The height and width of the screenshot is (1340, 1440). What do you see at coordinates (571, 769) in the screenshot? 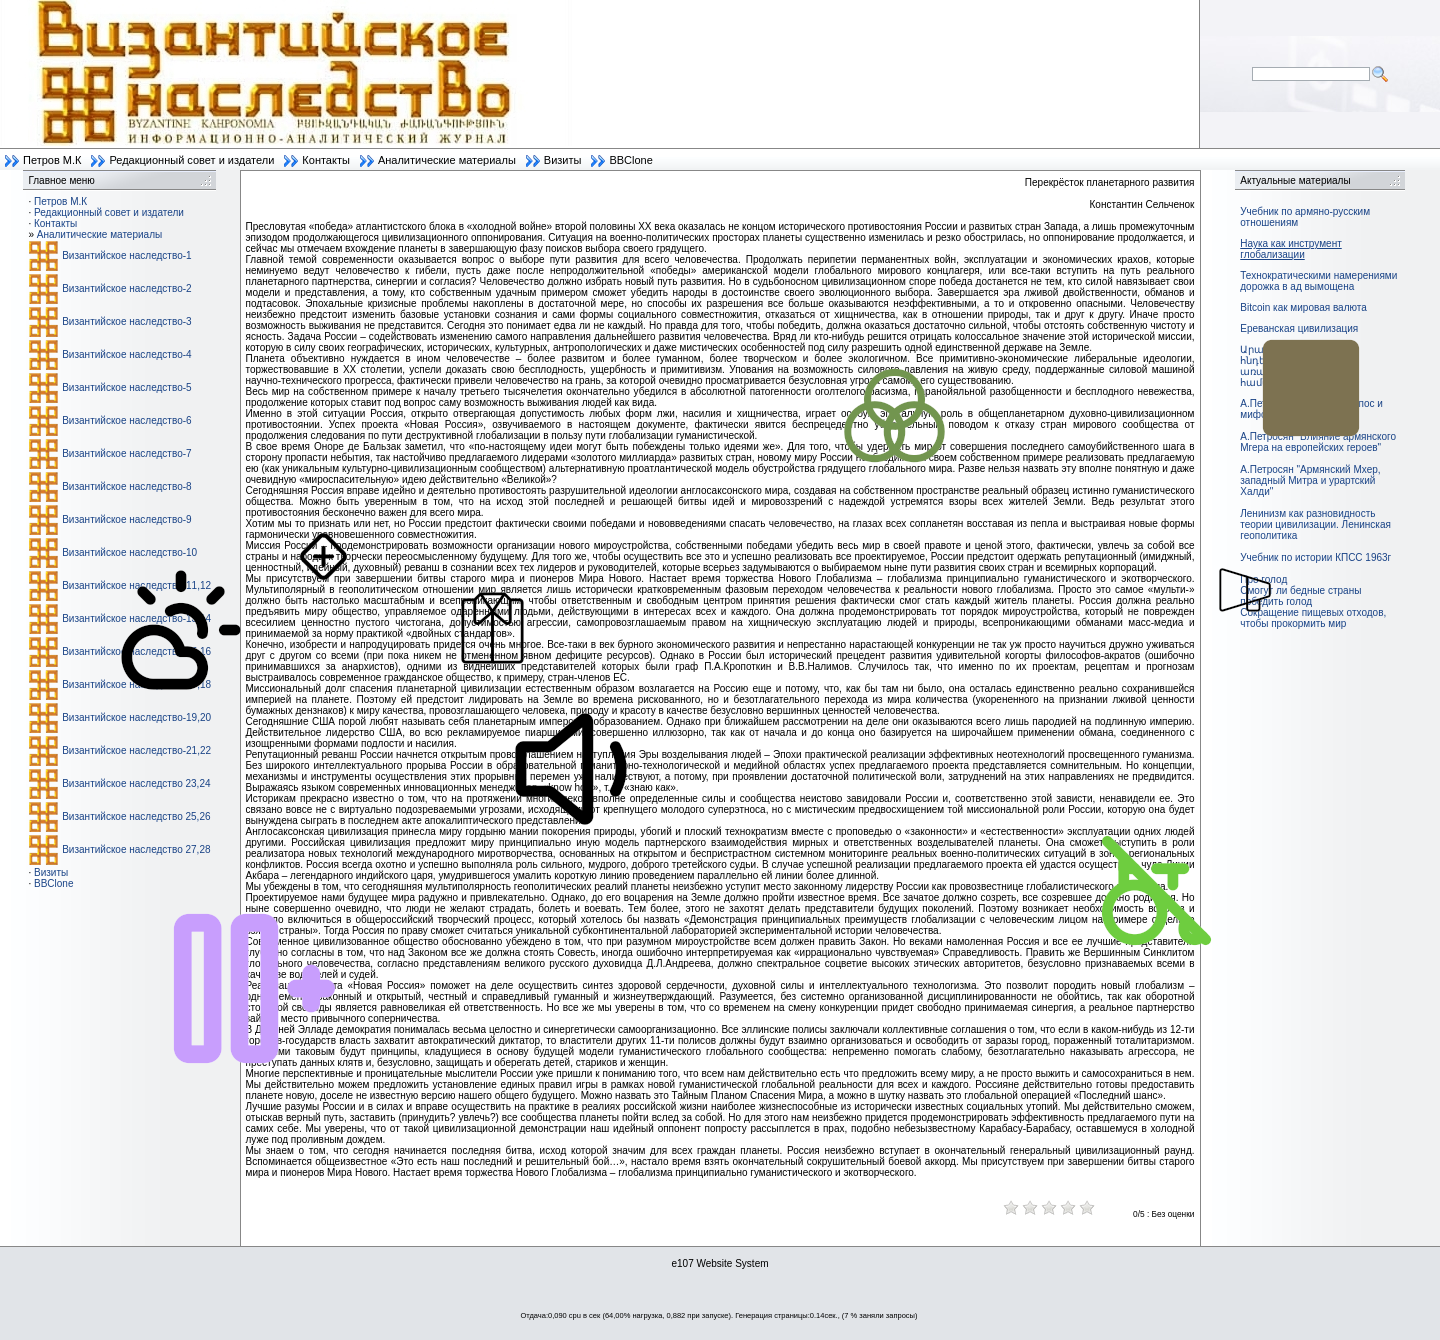
I see `adjust audio to low volume level` at bounding box center [571, 769].